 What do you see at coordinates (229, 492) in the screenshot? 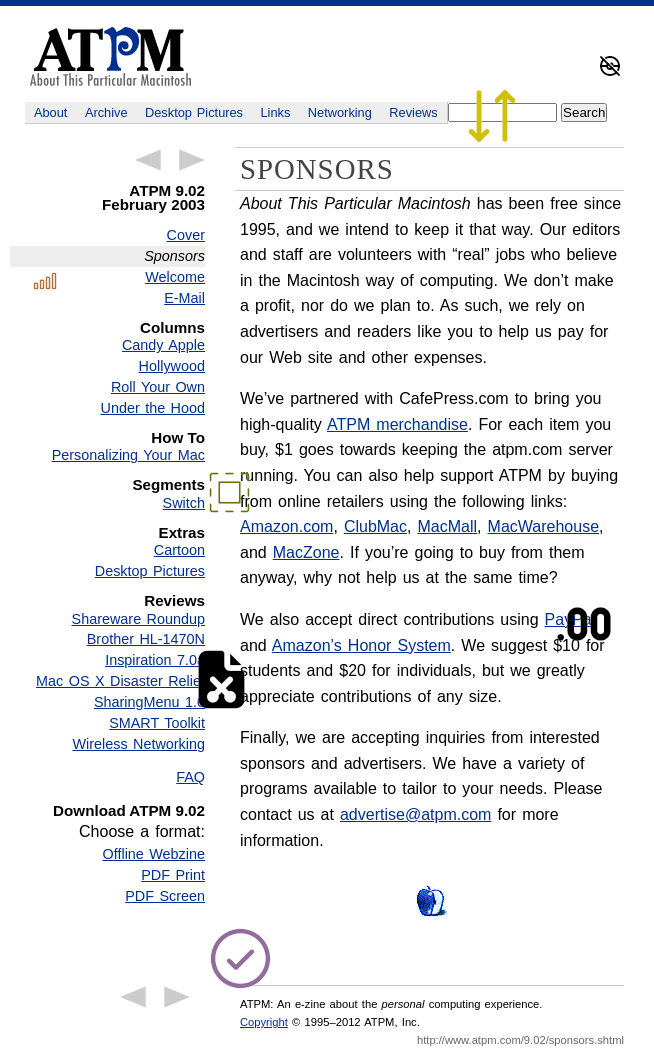
I see `select all items` at bounding box center [229, 492].